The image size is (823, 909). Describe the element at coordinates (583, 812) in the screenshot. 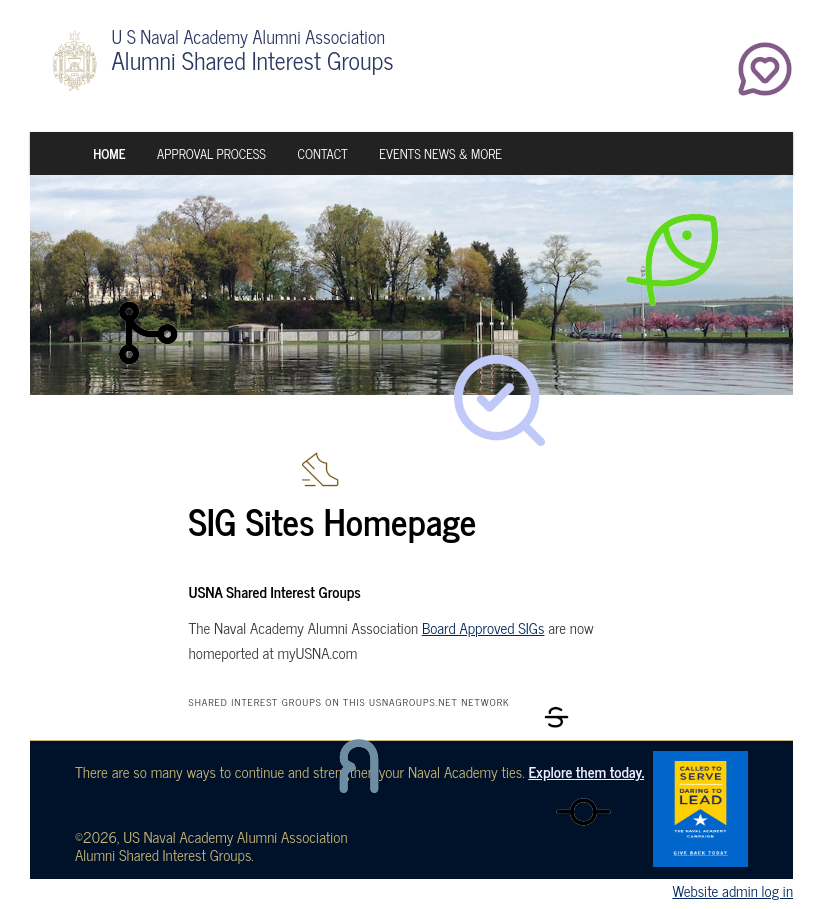

I see `view commit details in a repository` at that location.